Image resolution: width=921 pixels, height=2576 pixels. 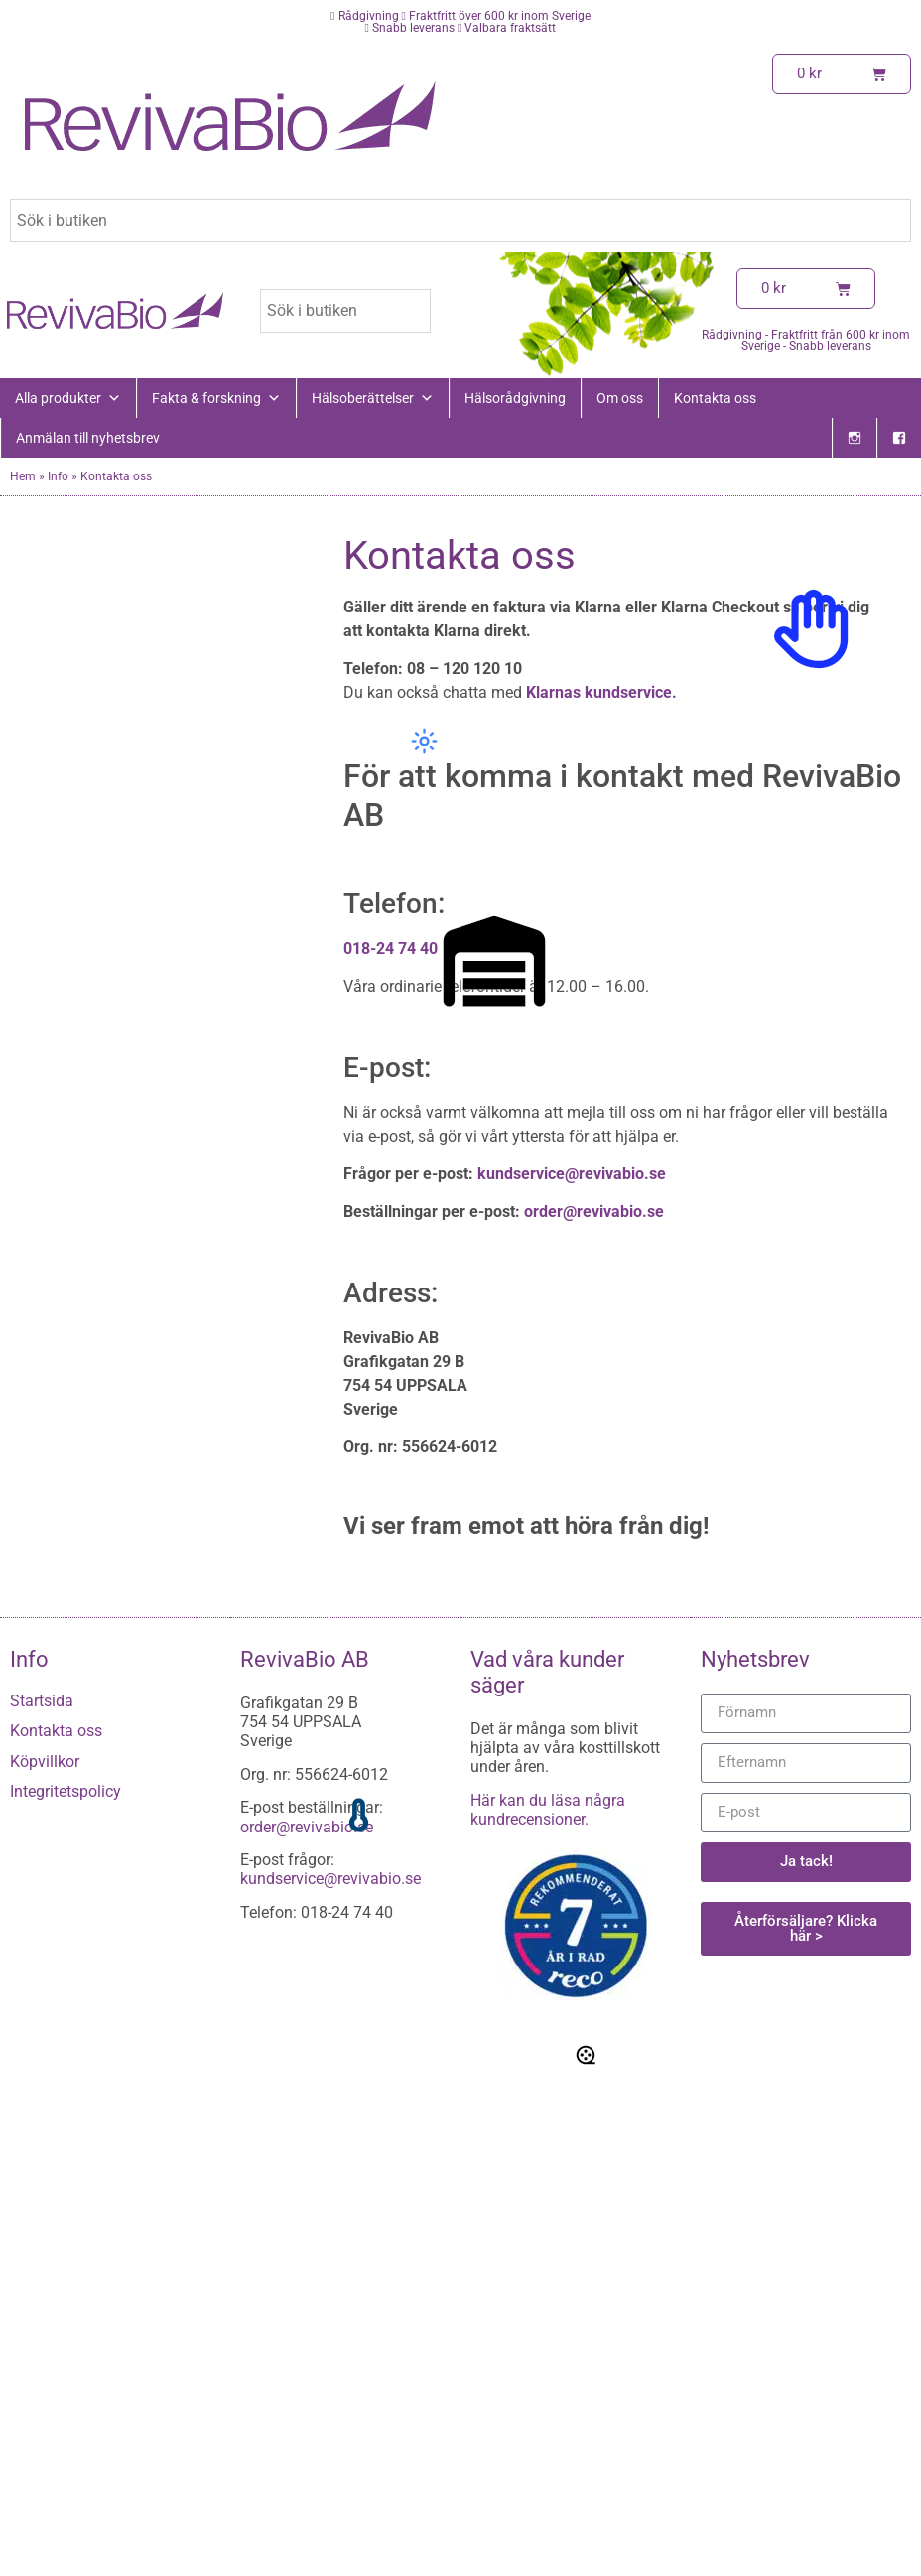 I want to click on access video or movie library, so click(x=586, y=2055).